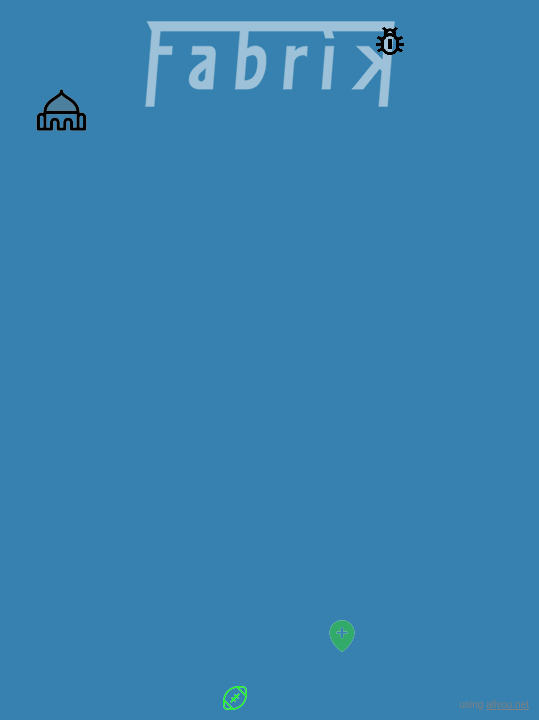 The image size is (539, 720). Describe the element at coordinates (235, 698) in the screenshot. I see `access sports scores and updates` at that location.